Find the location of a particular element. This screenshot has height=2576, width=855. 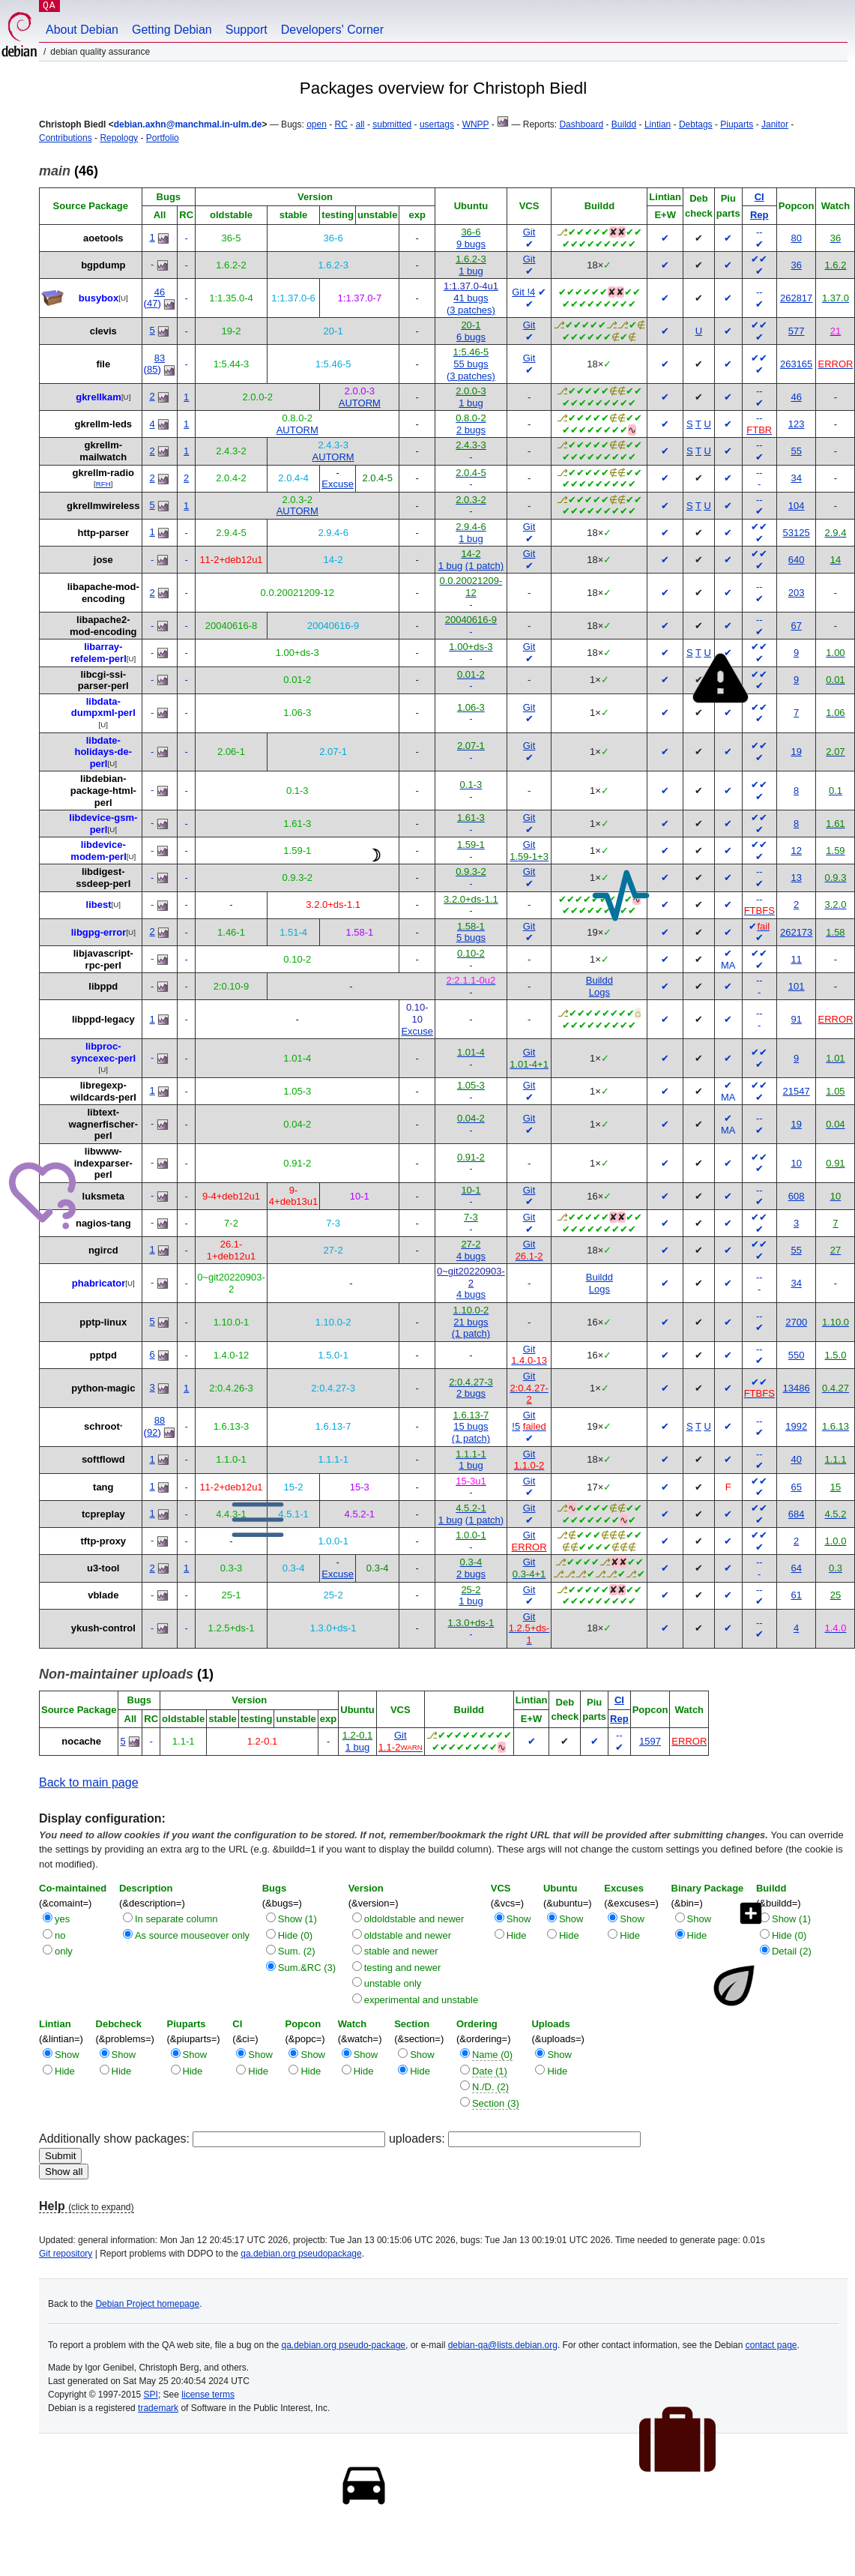

toggle dark mode or night theme is located at coordinates (375, 855).